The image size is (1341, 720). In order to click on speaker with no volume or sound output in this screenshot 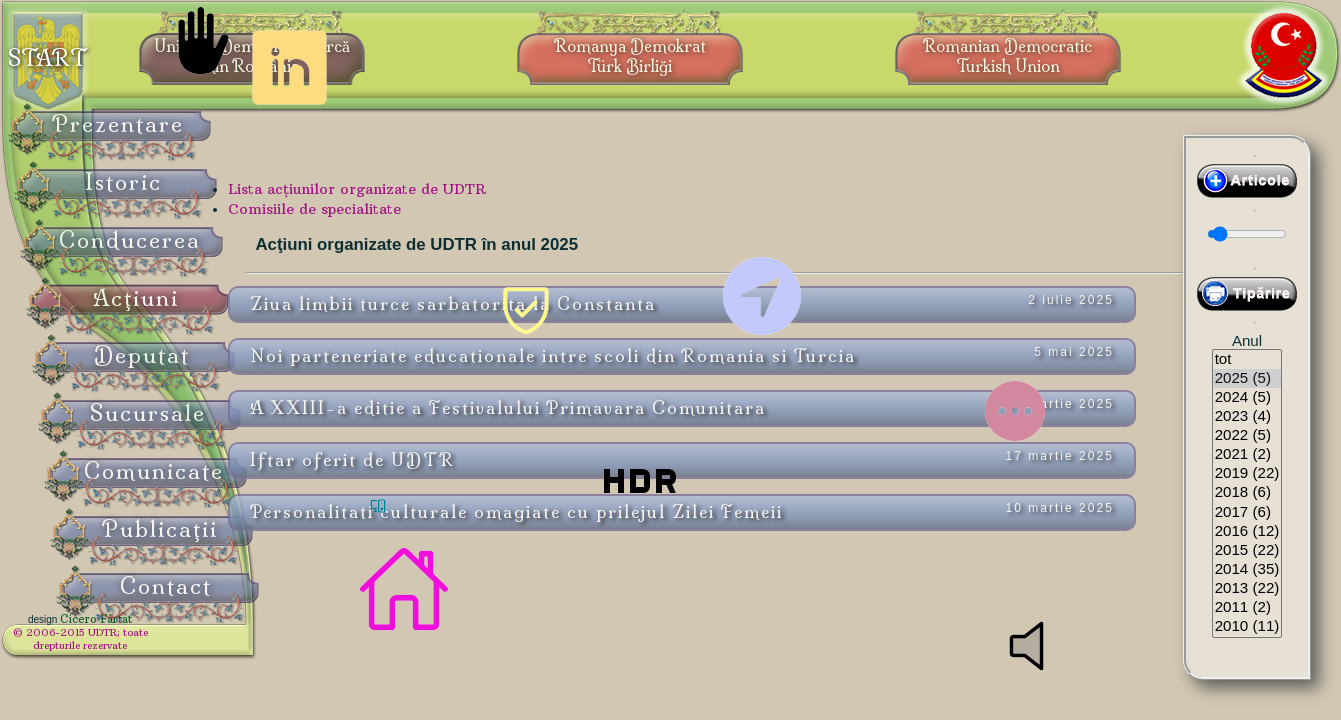, I will do `click(1034, 646)`.